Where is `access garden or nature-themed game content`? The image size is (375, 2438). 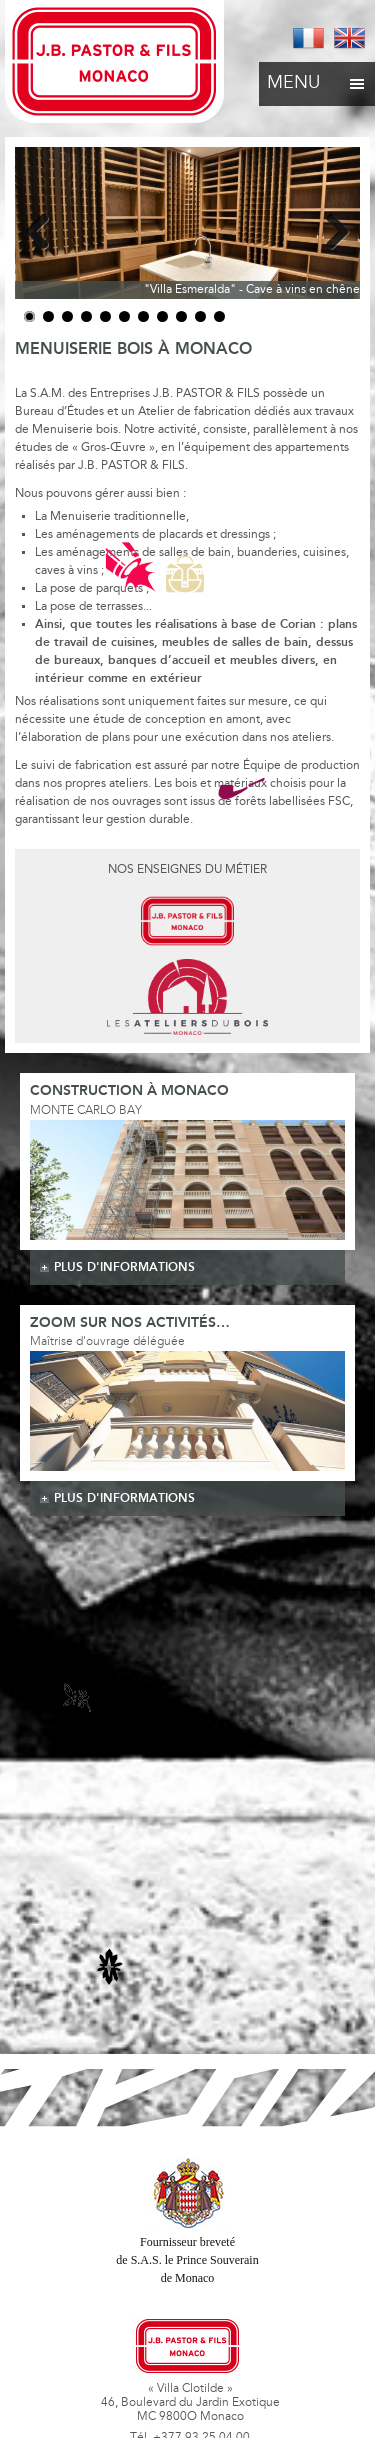
access garden or nature-themed game content is located at coordinates (76, 1697).